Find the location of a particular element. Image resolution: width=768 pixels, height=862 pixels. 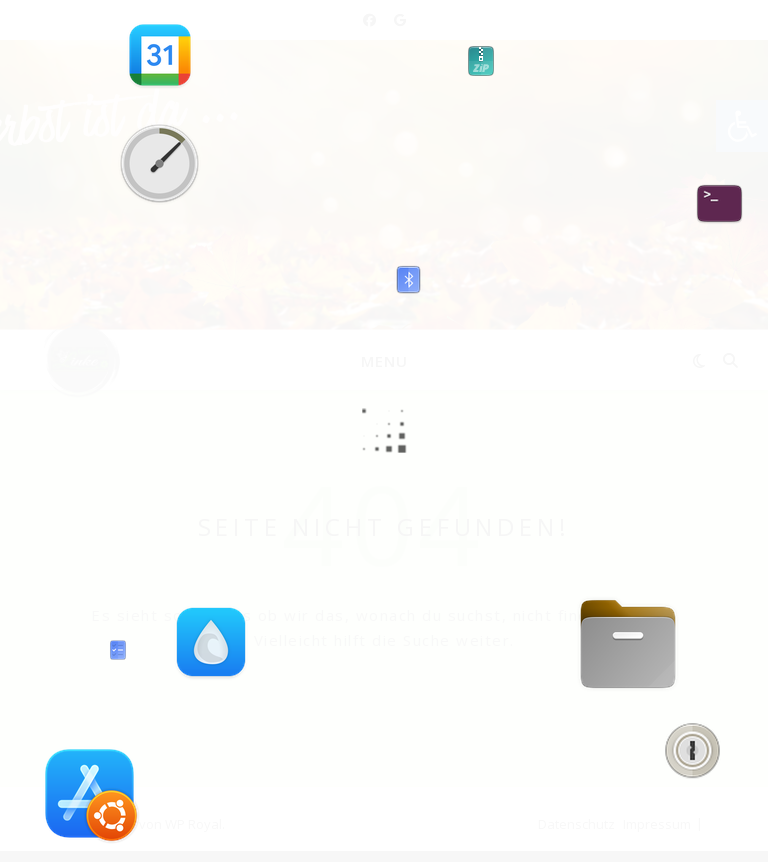

open deluge torrent client is located at coordinates (211, 642).